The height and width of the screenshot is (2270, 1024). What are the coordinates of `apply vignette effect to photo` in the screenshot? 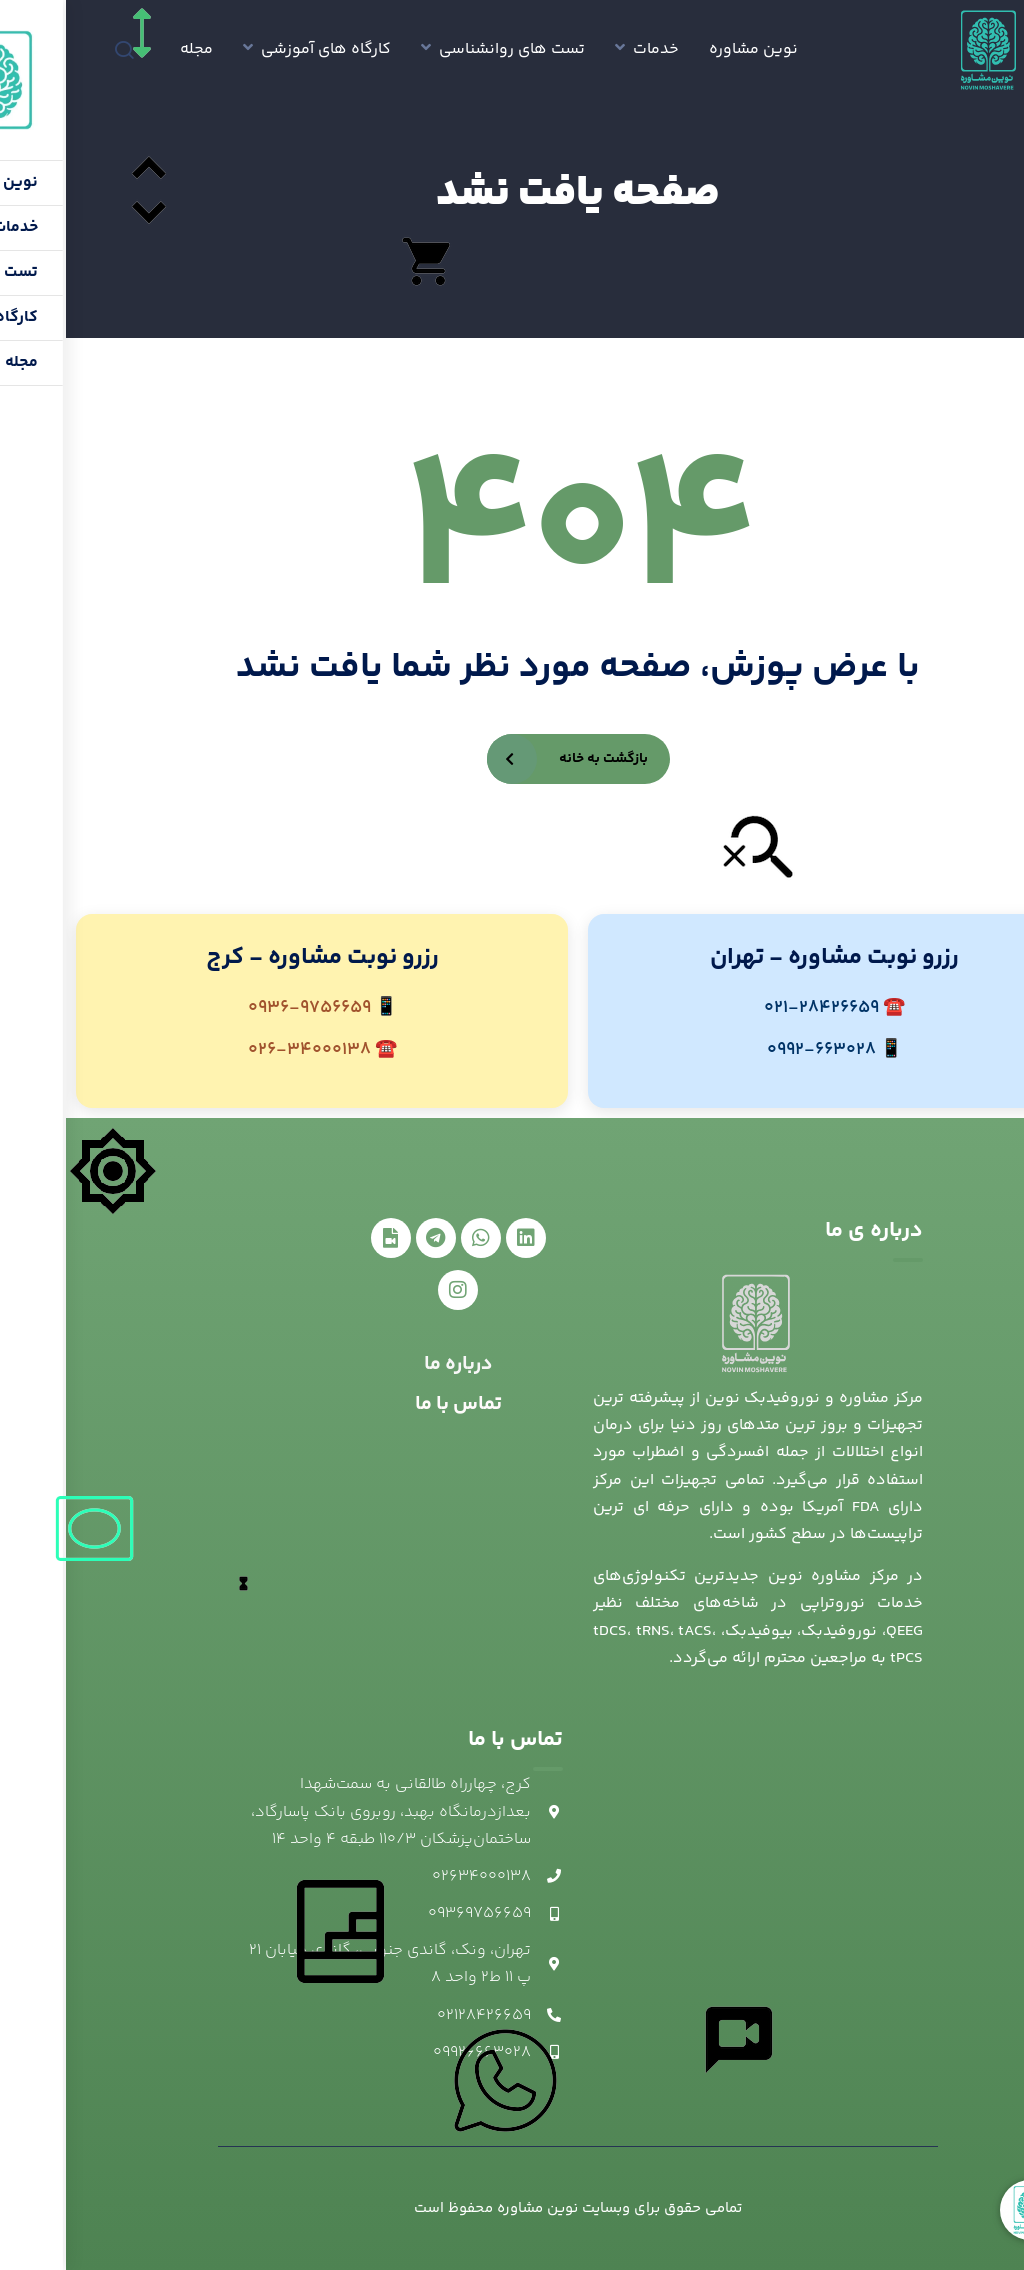 It's located at (94, 1528).